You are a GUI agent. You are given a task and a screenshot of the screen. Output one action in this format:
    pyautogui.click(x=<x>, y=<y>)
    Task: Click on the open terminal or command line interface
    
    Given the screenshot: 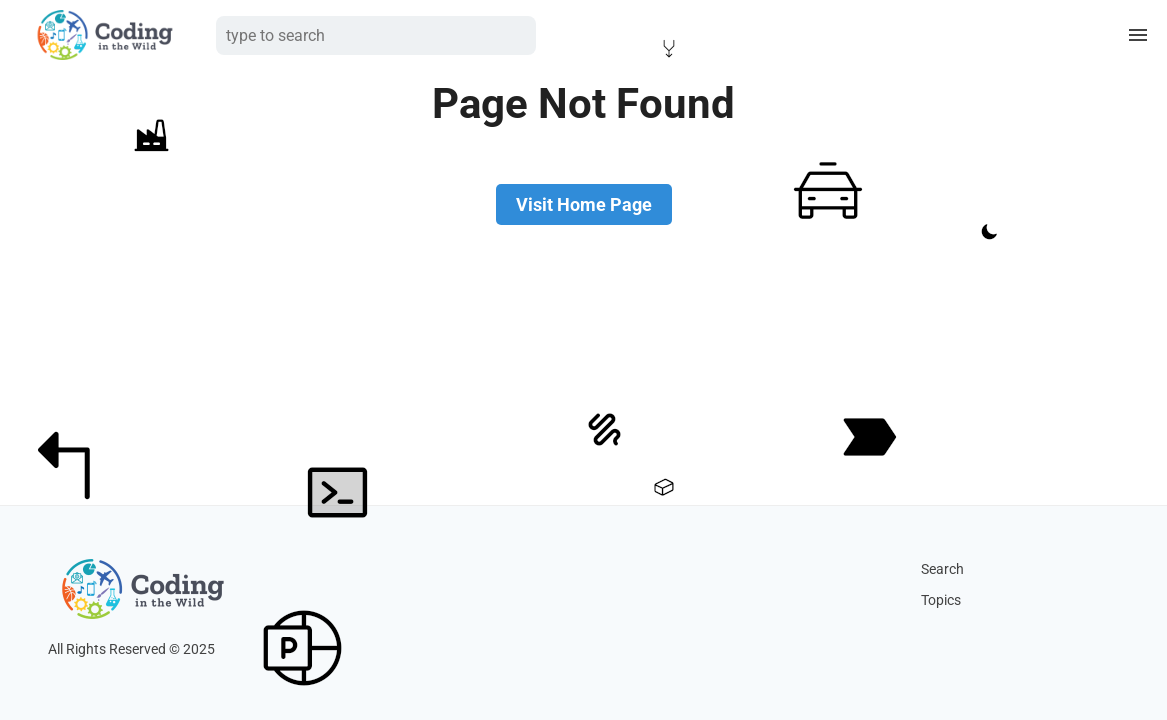 What is the action you would take?
    pyautogui.click(x=337, y=492)
    